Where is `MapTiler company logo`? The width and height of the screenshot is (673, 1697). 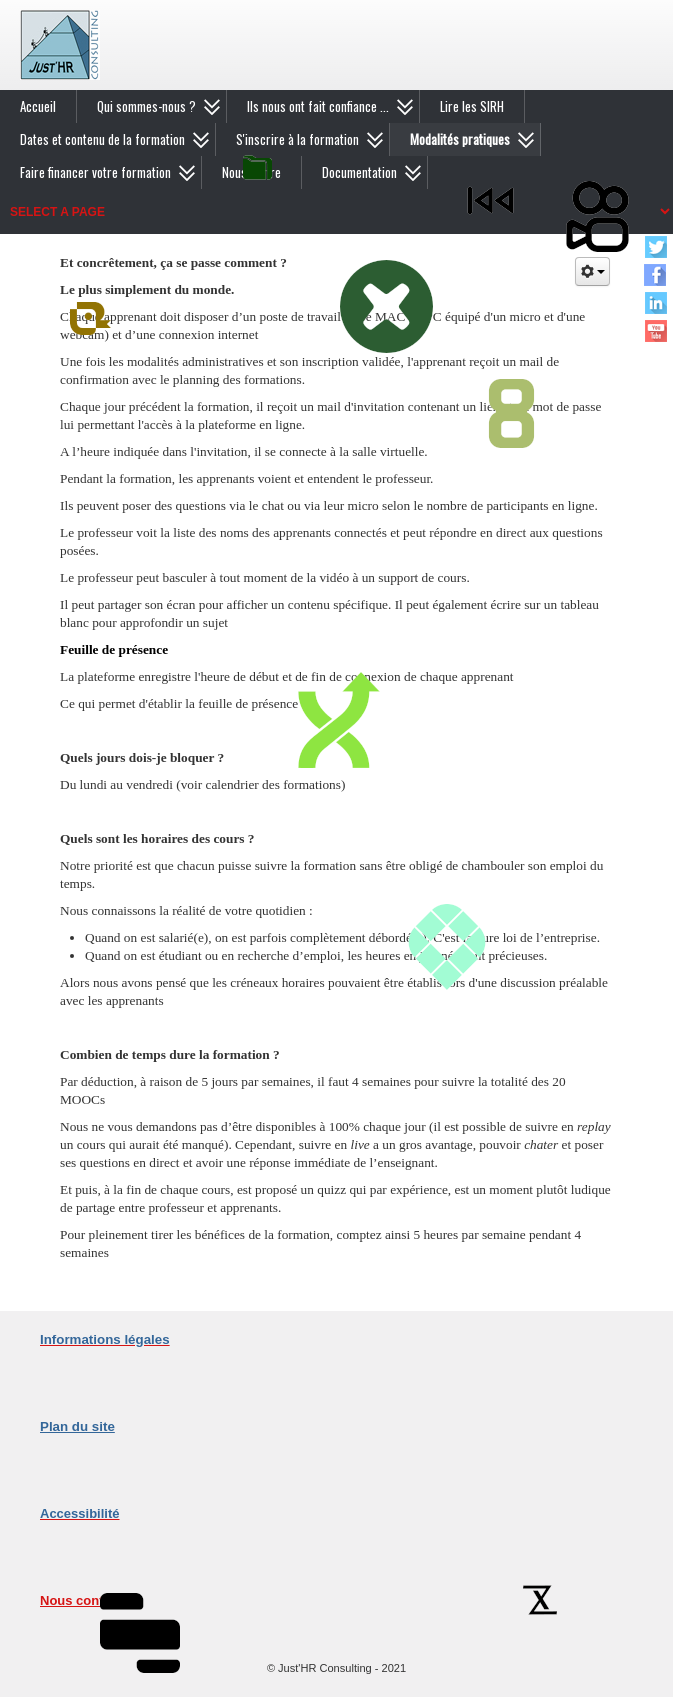 MapTiler company logo is located at coordinates (447, 947).